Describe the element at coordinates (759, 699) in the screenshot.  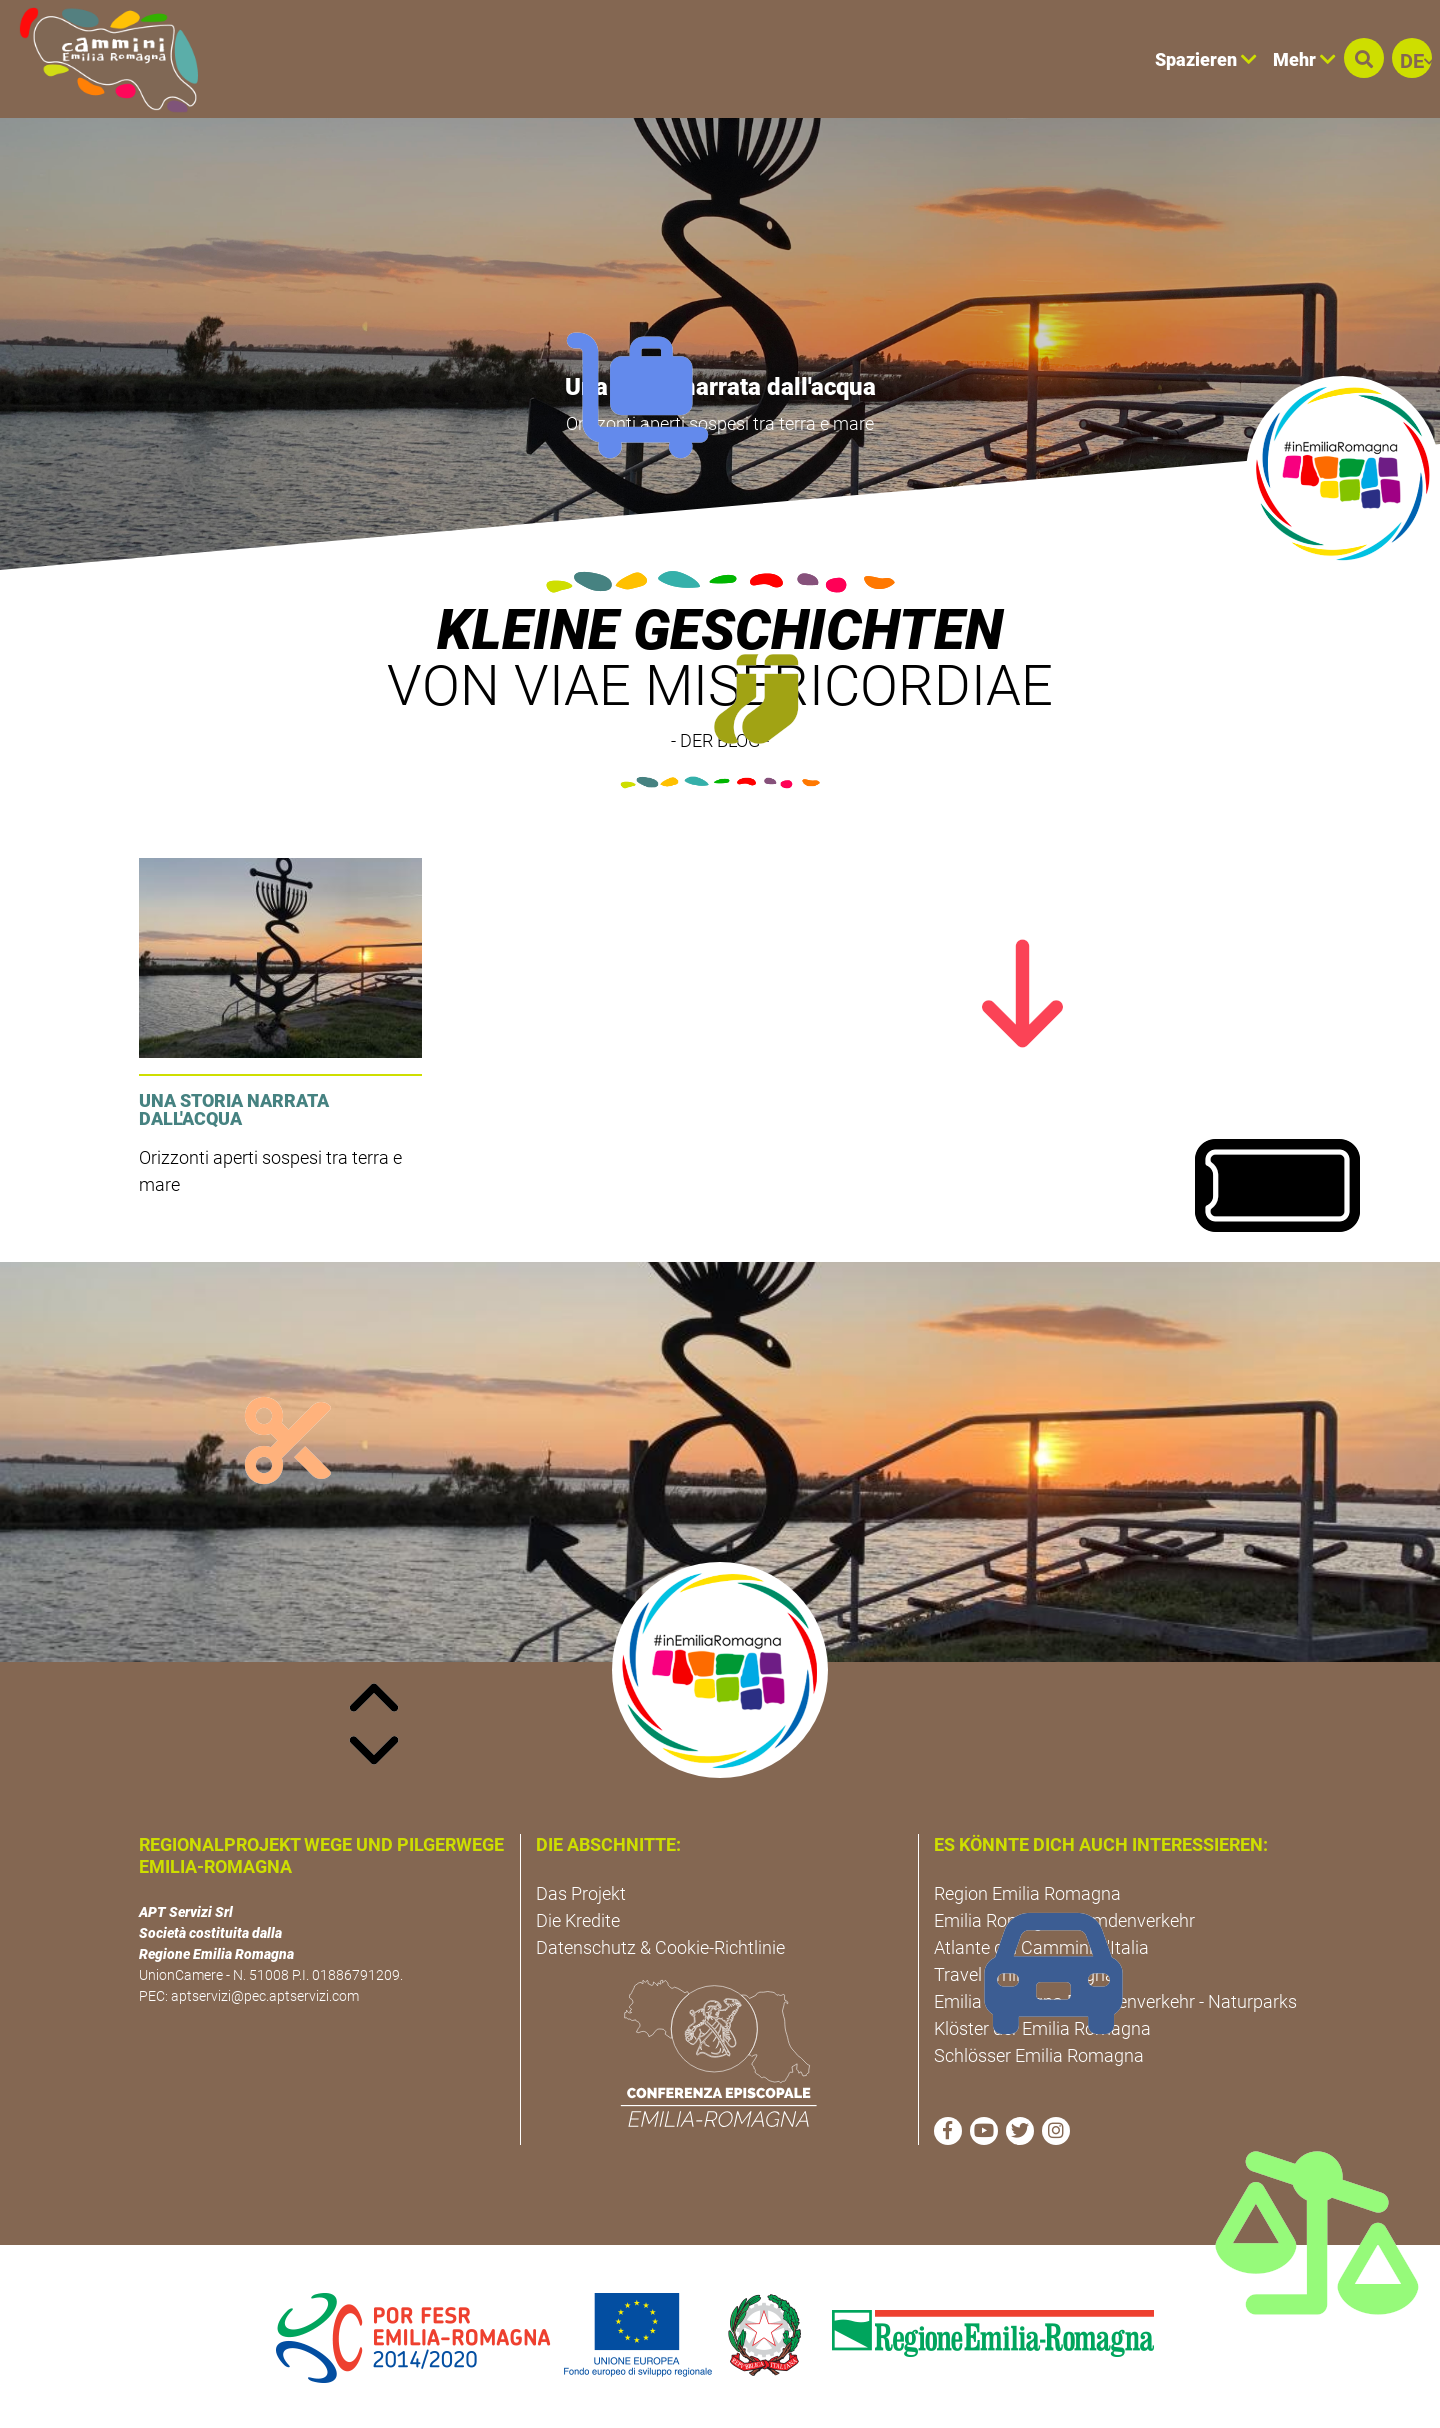
I see `browse socks or hosiery products` at that location.